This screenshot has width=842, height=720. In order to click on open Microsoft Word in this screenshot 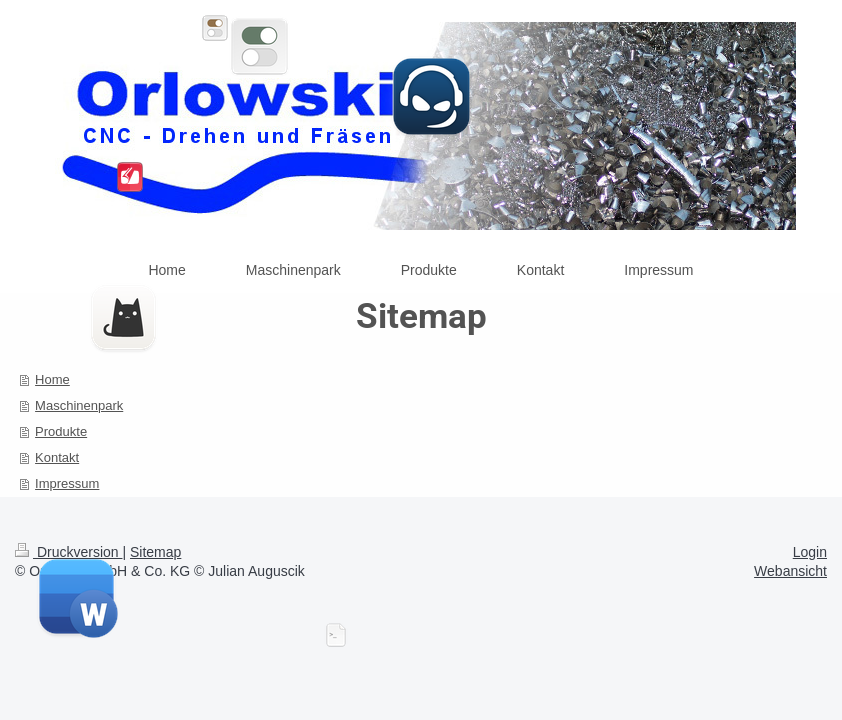, I will do `click(76, 596)`.